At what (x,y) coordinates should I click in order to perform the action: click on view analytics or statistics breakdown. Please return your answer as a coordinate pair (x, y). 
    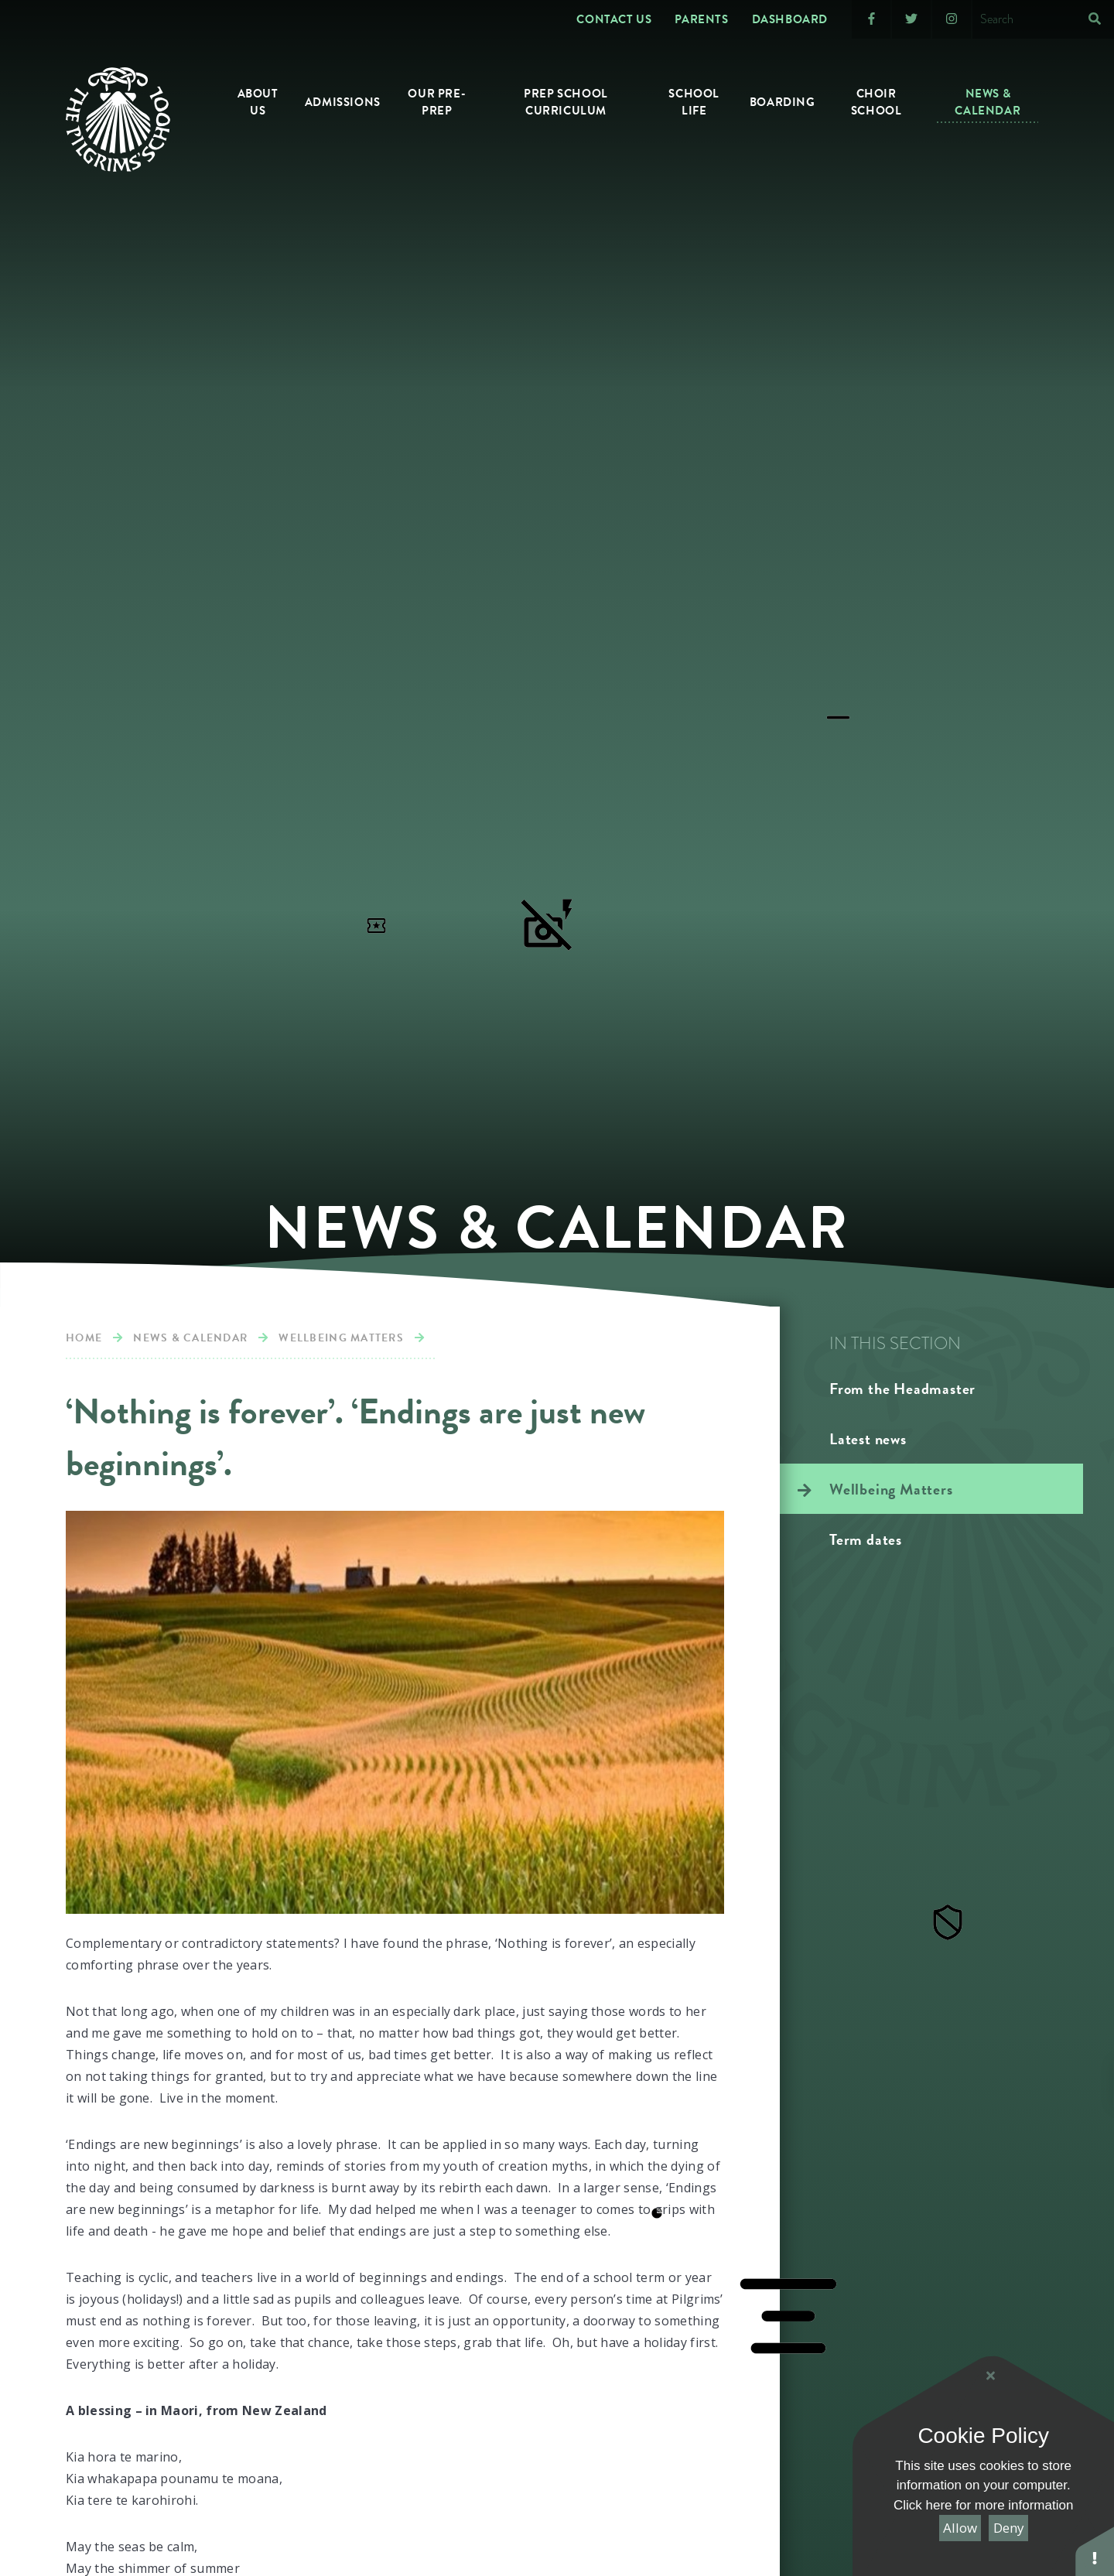
    Looking at the image, I should click on (657, 2213).